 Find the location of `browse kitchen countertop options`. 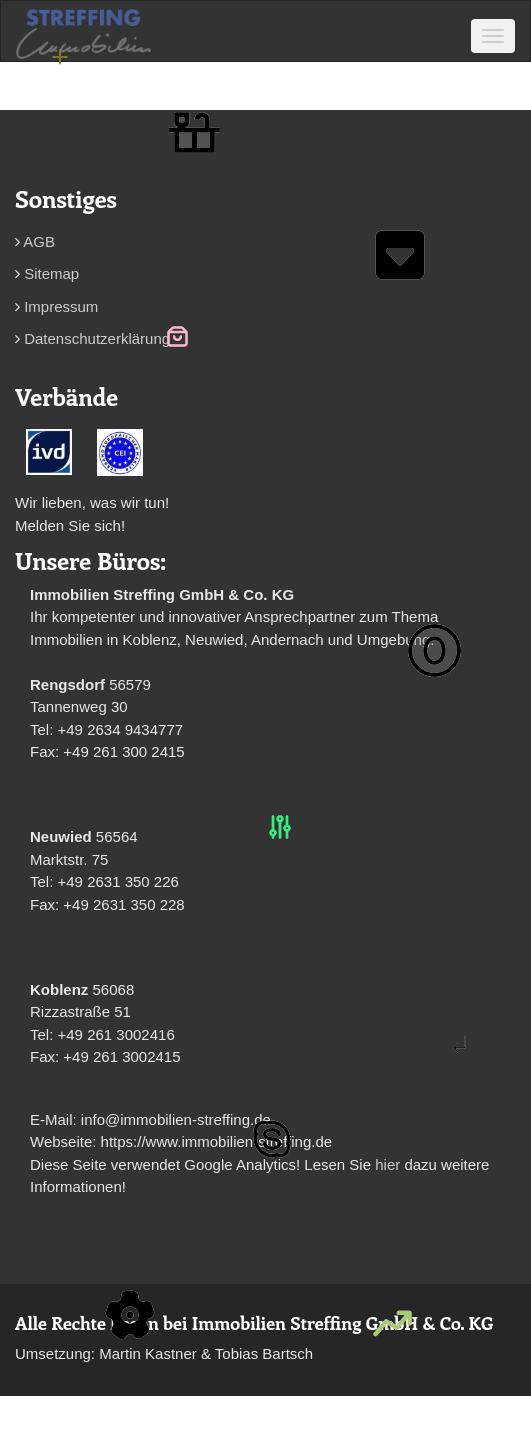

browse kitchen countertop options is located at coordinates (194, 132).